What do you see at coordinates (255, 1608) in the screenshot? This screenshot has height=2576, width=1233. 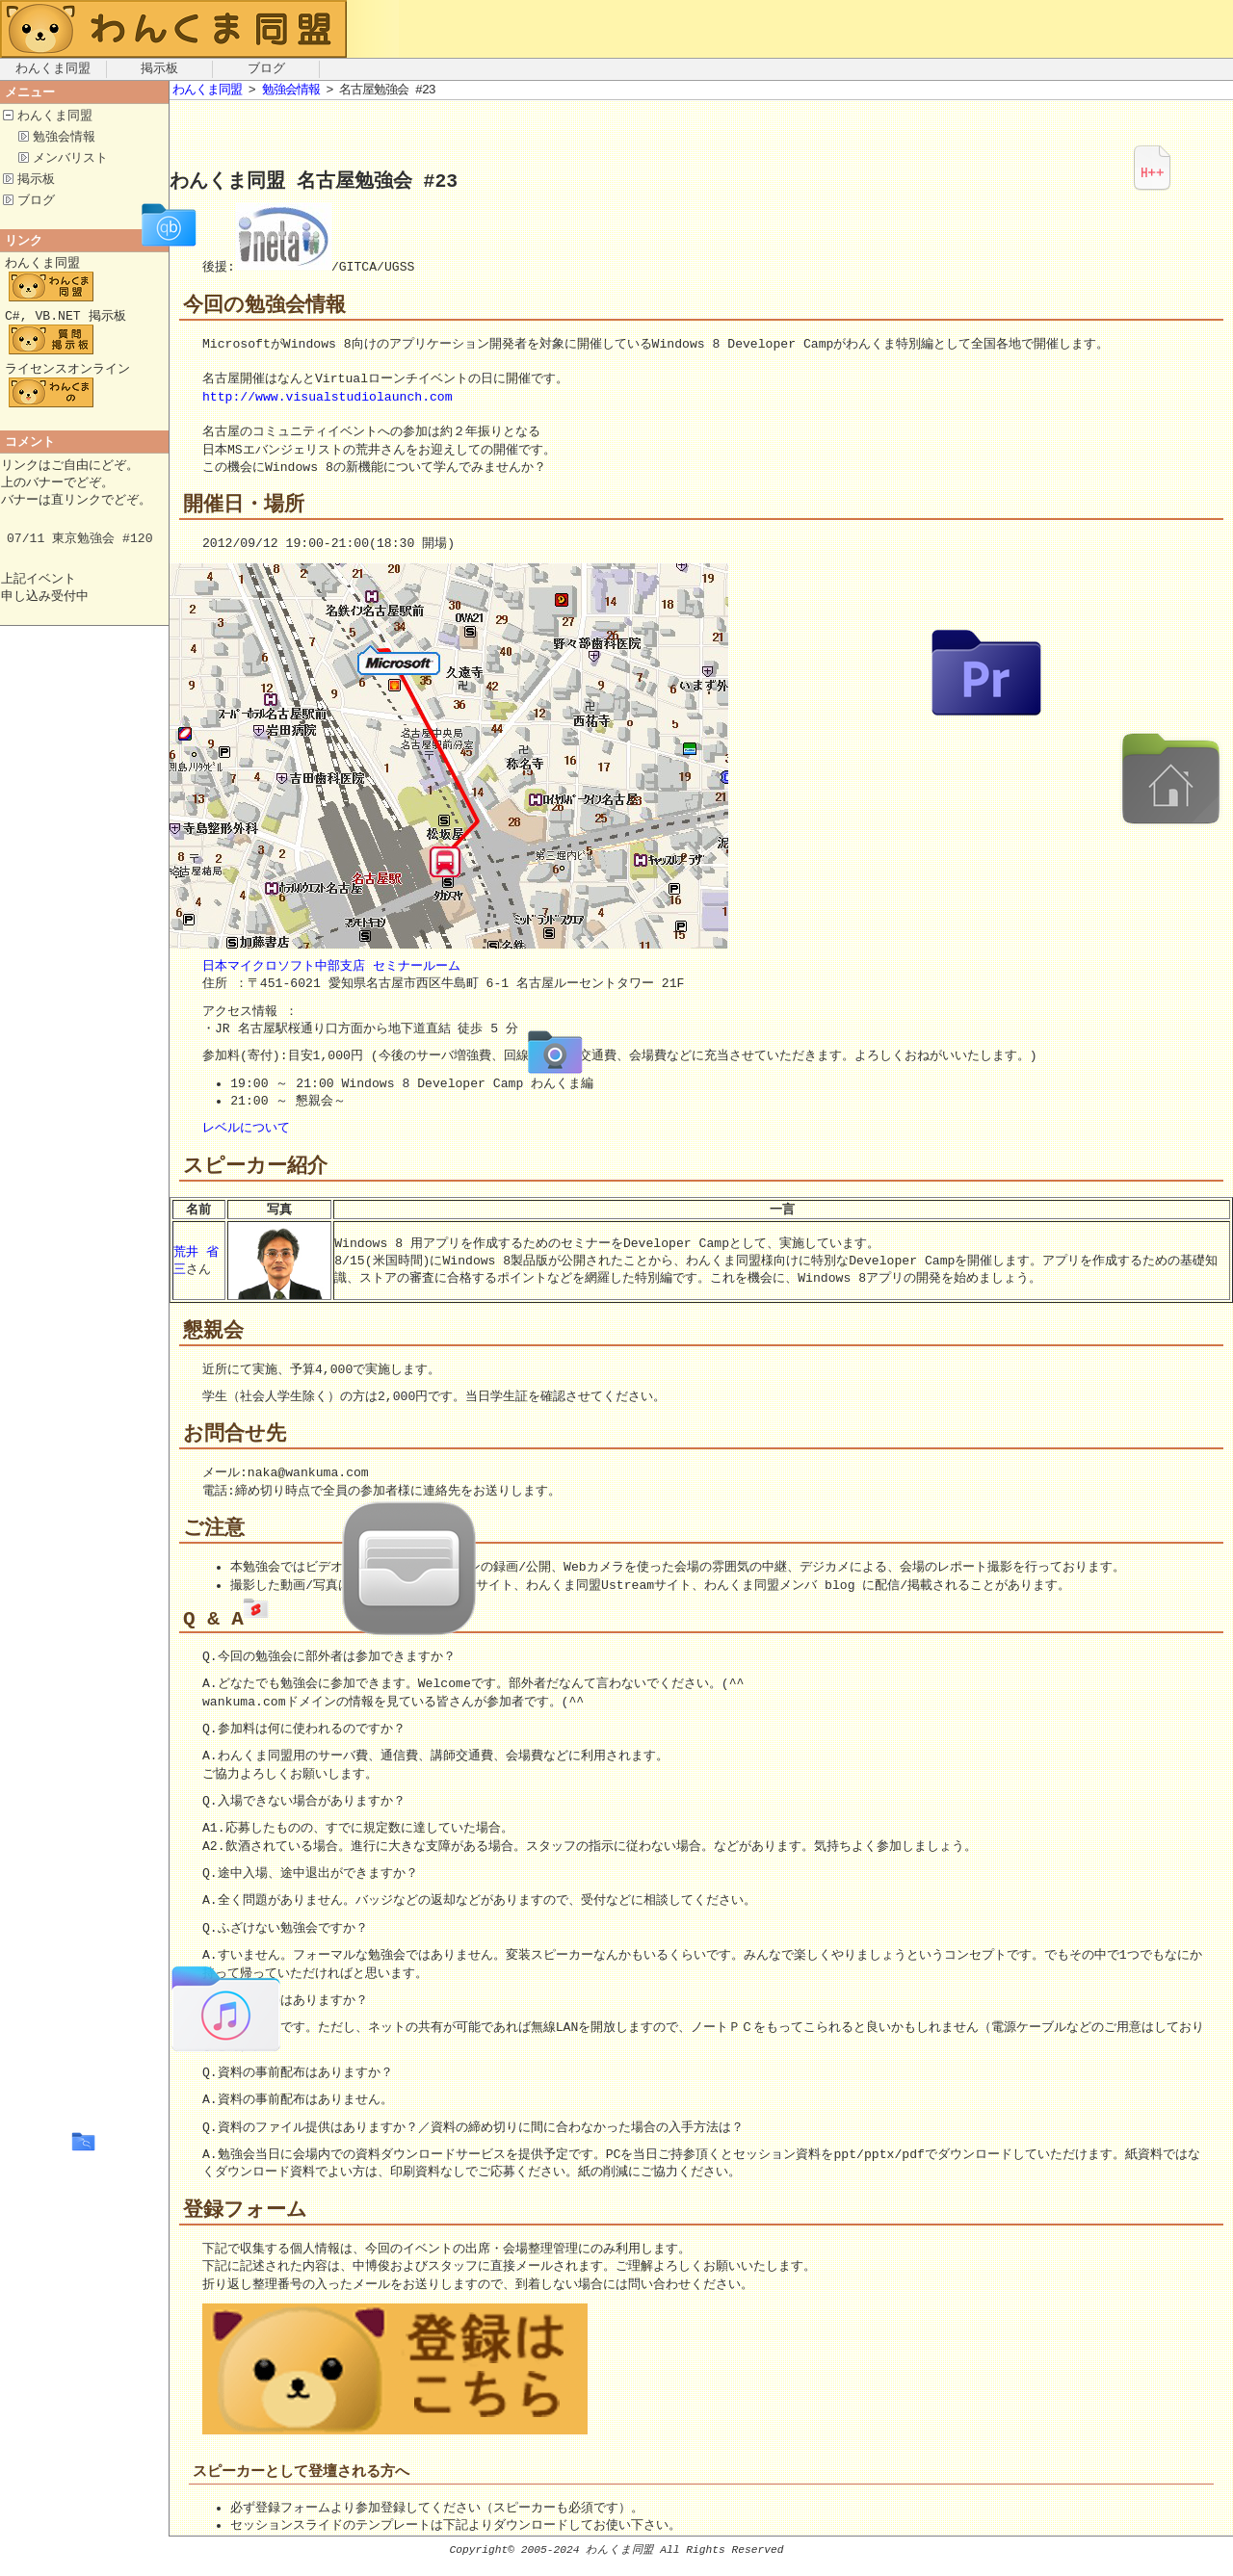 I see `open folder containing YouTube Shorts videos` at bounding box center [255, 1608].